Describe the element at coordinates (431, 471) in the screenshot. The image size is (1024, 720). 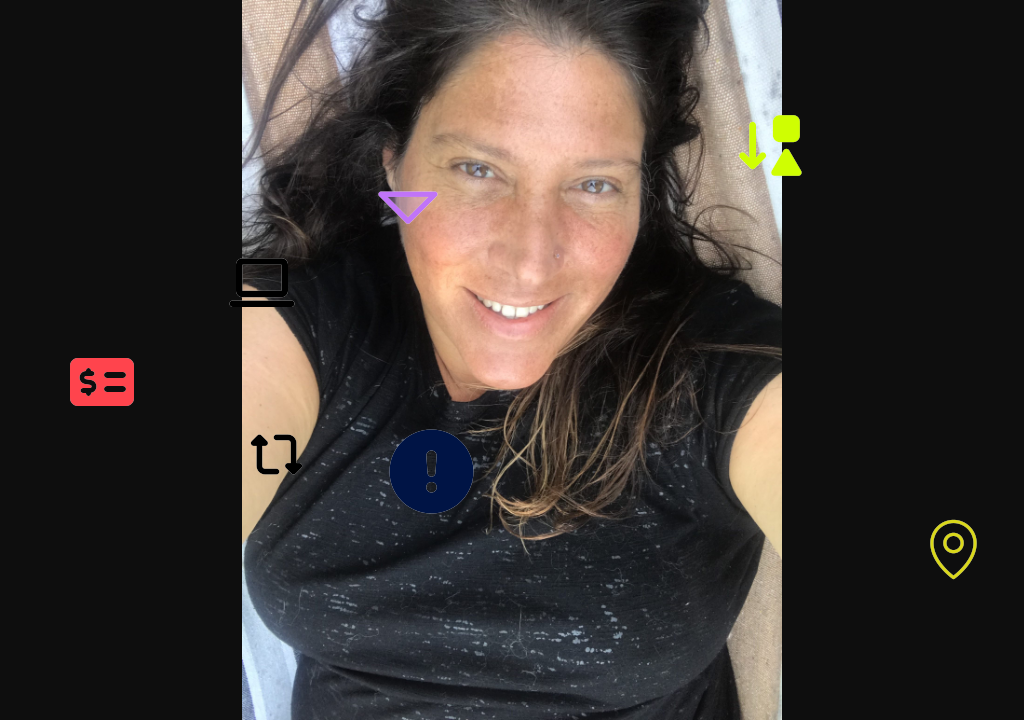
I see `indicates a warning or alert requiring attention` at that location.